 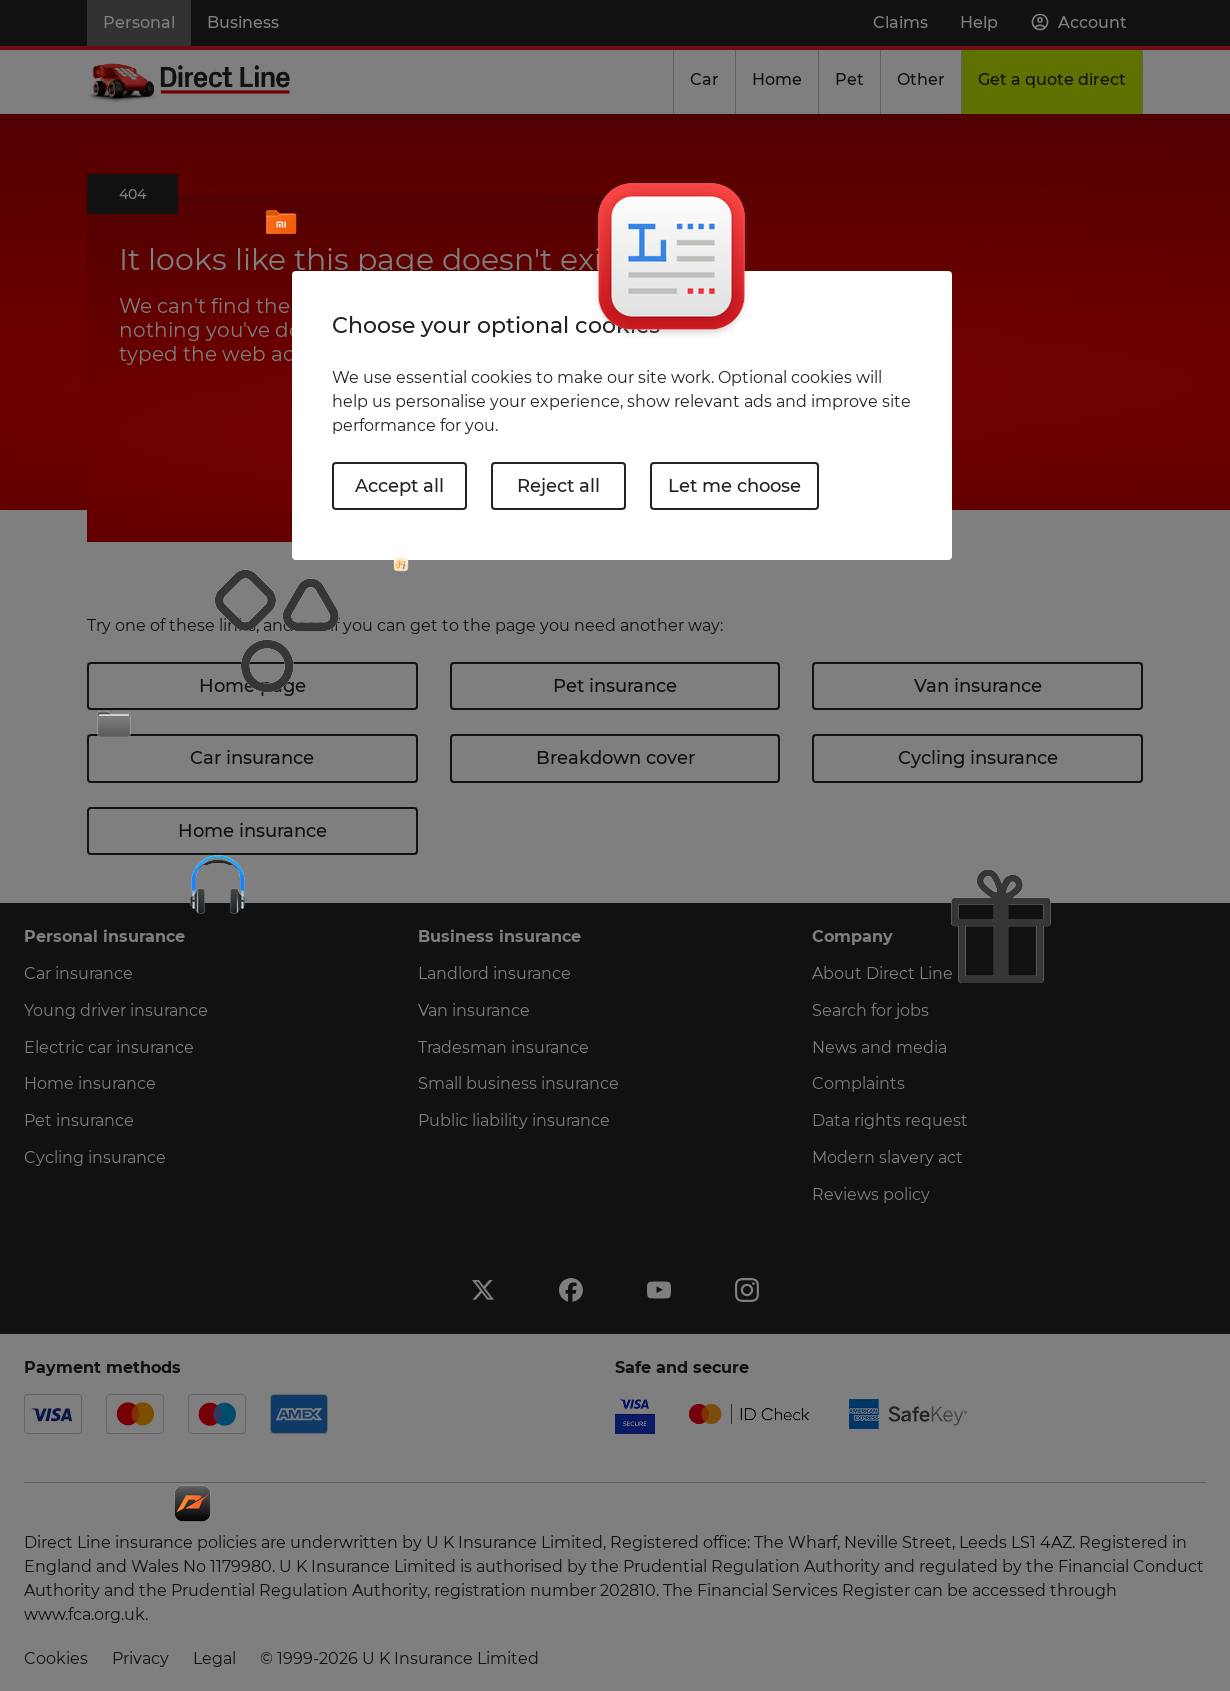 What do you see at coordinates (217, 887) in the screenshot?
I see `access audio or headphone settings` at bounding box center [217, 887].